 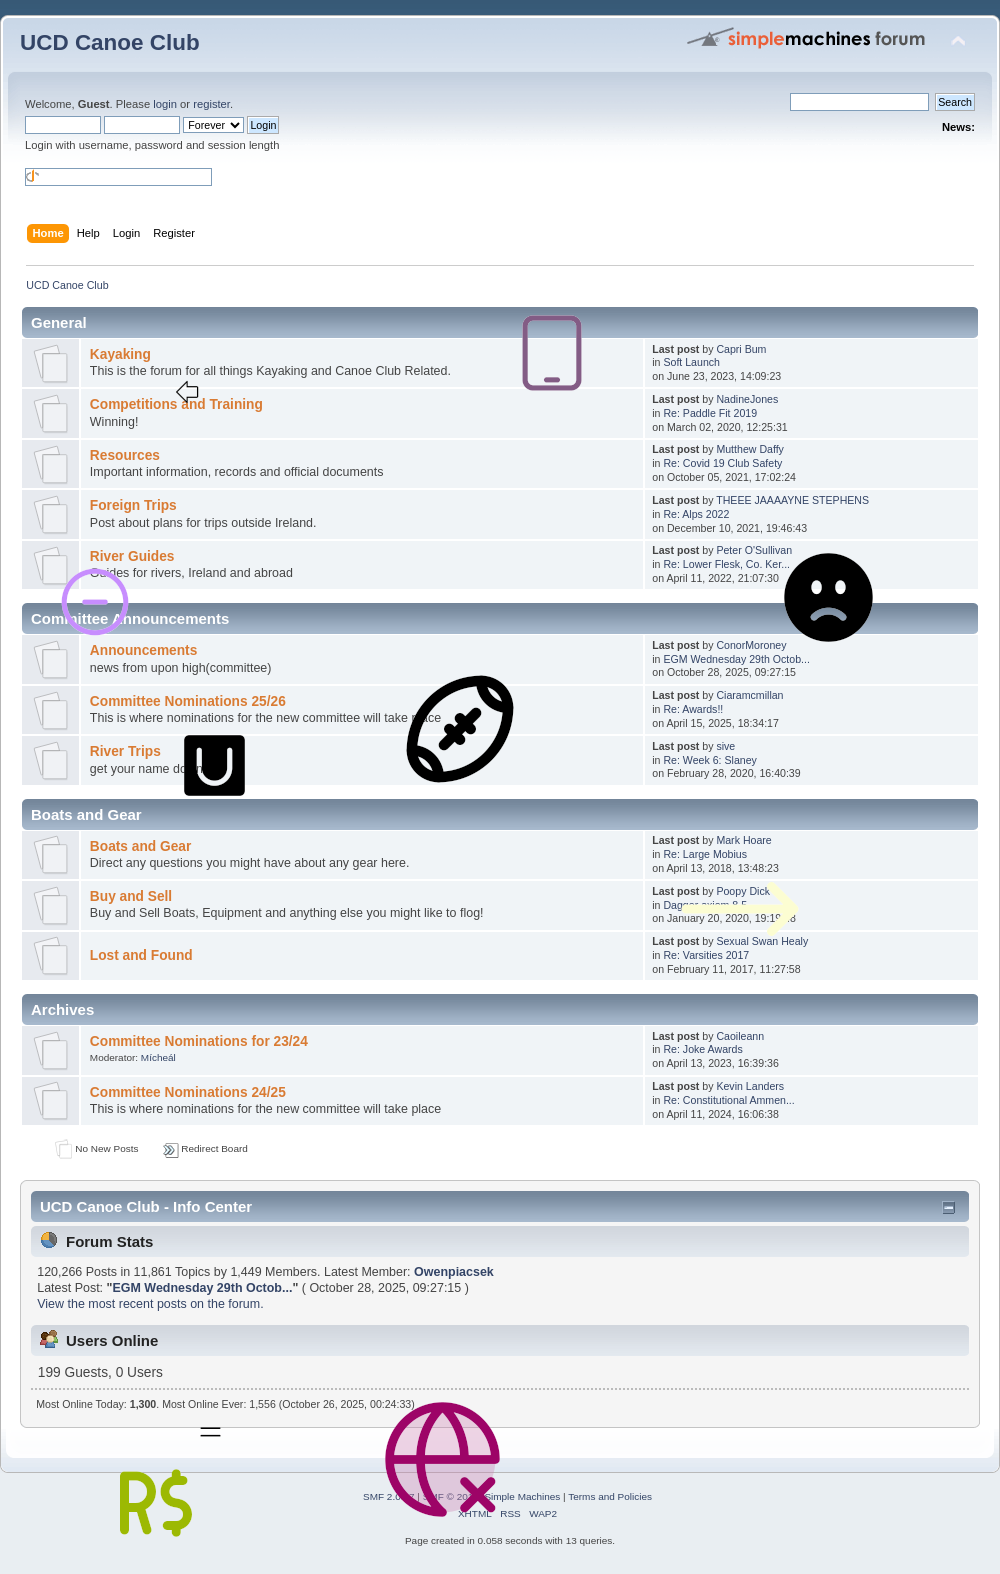 I want to click on open navigation menu, so click(x=210, y=1431).